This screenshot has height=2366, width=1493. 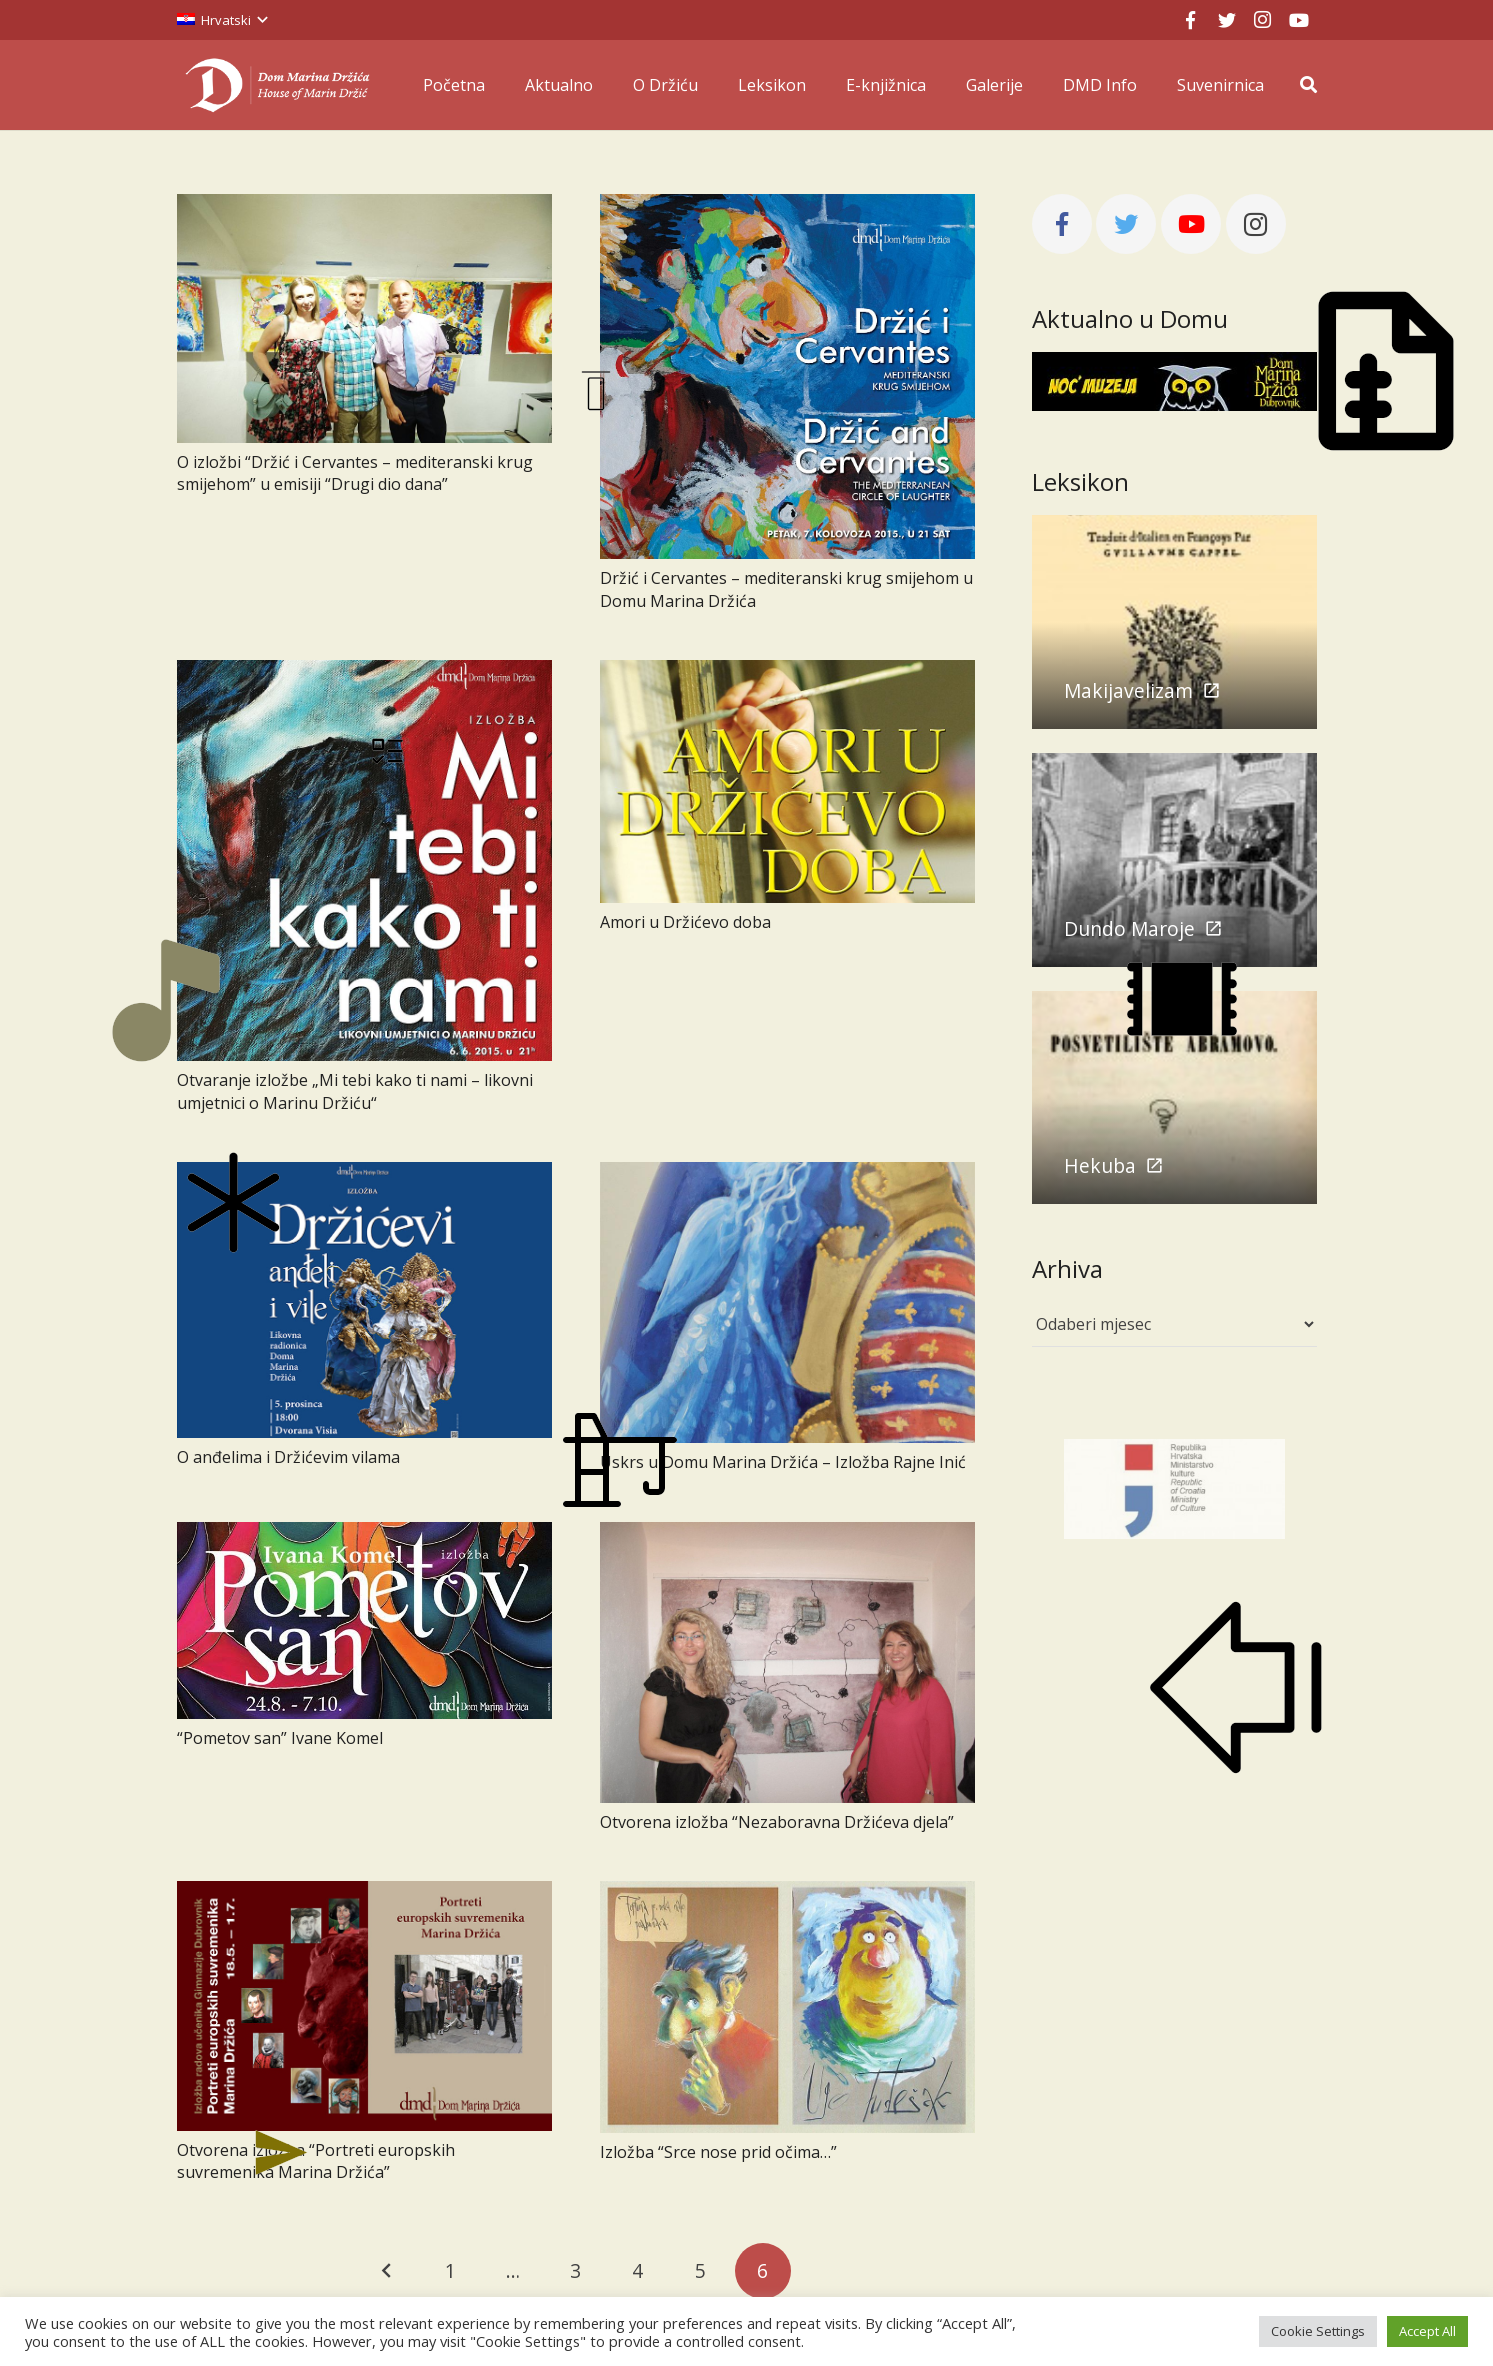 What do you see at coordinates (1386, 371) in the screenshot?
I see `access compressed or archived files` at bounding box center [1386, 371].